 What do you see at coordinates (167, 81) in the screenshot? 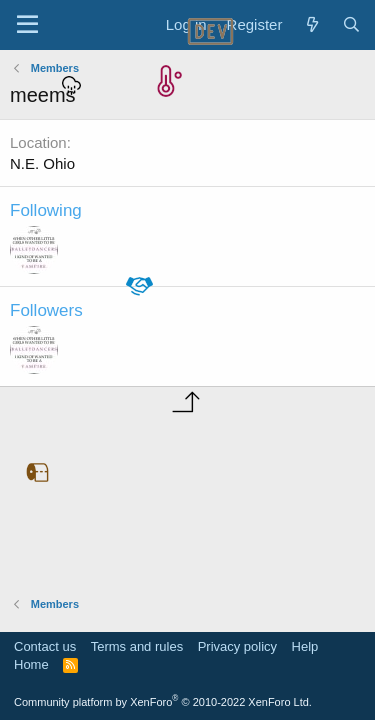
I see `view current temperature reading` at bounding box center [167, 81].